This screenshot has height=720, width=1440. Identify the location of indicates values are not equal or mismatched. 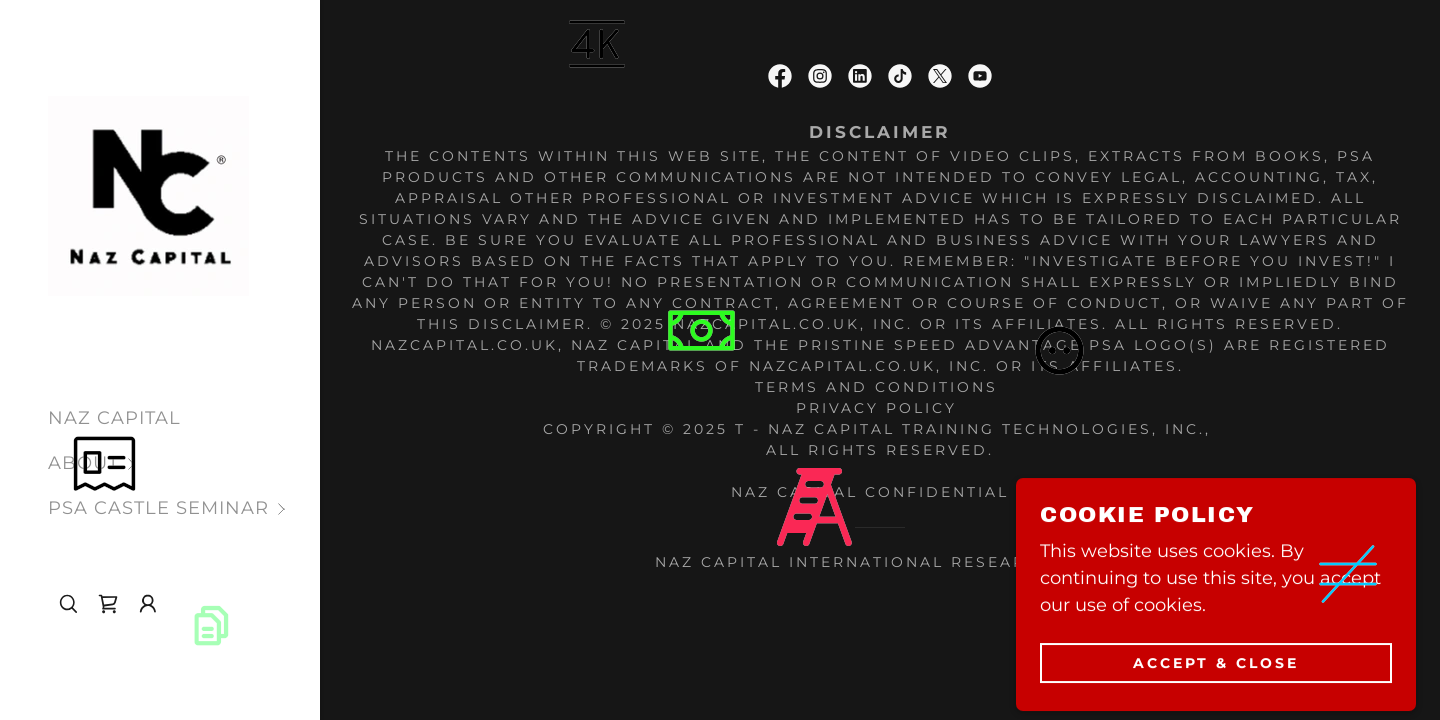
(1348, 574).